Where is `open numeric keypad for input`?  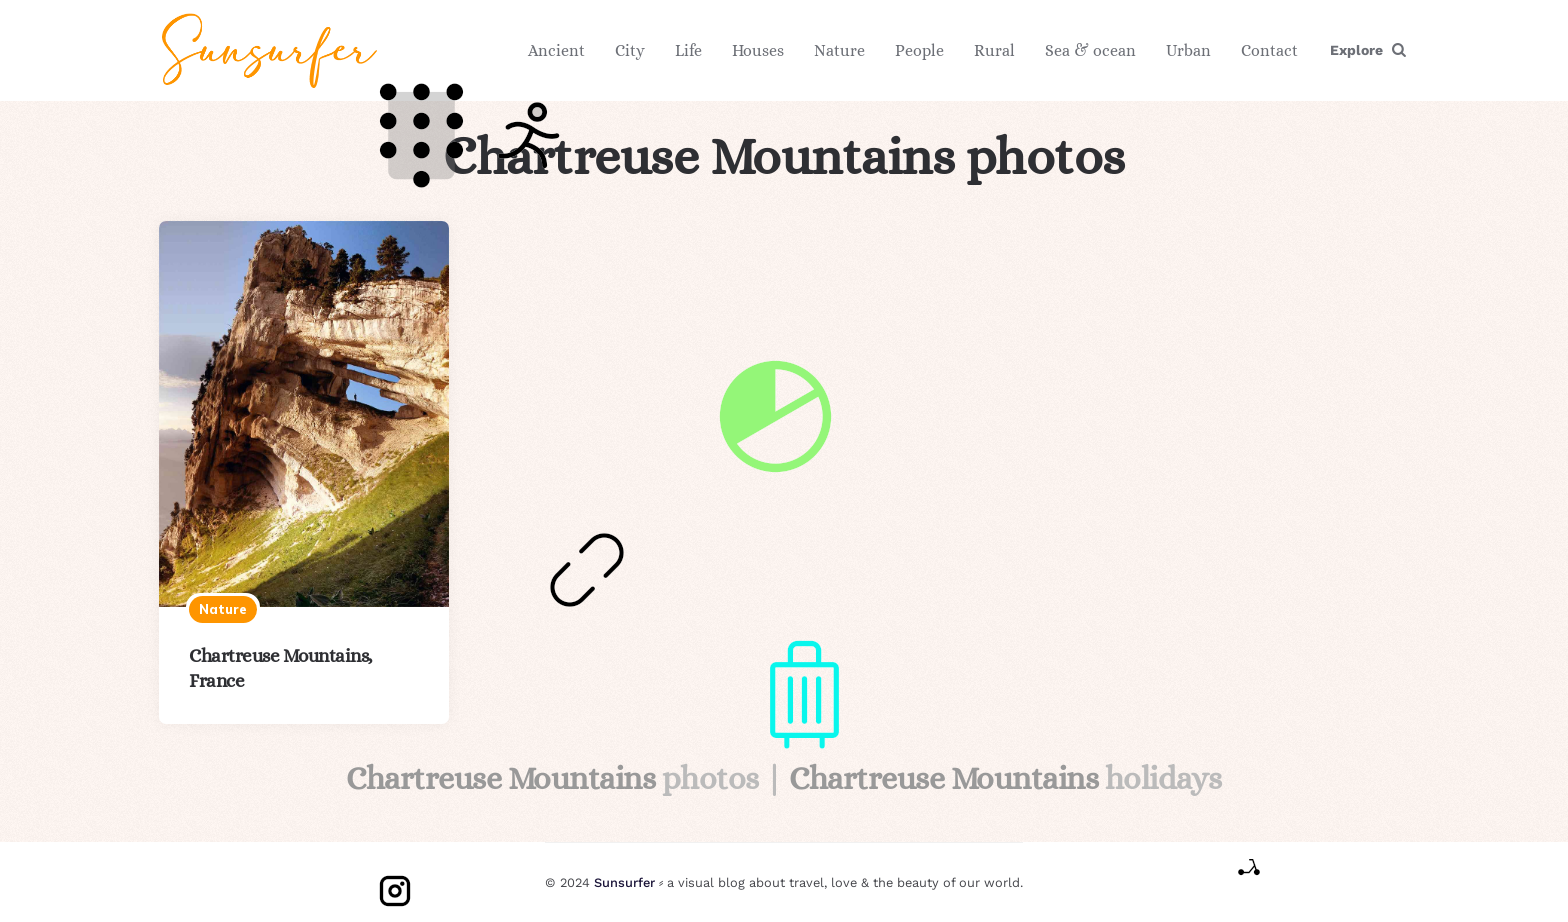
open numeric keypad for input is located at coordinates (421, 133).